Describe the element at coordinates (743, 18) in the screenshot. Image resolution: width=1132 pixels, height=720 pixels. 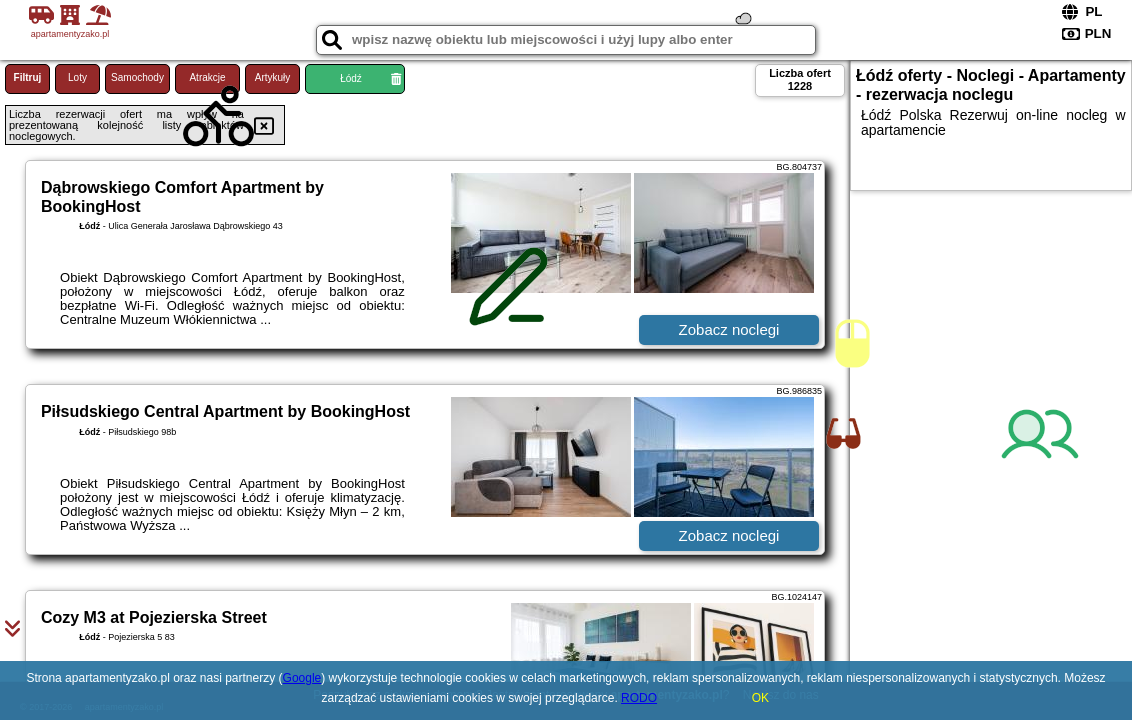
I see `access cloud storage` at that location.